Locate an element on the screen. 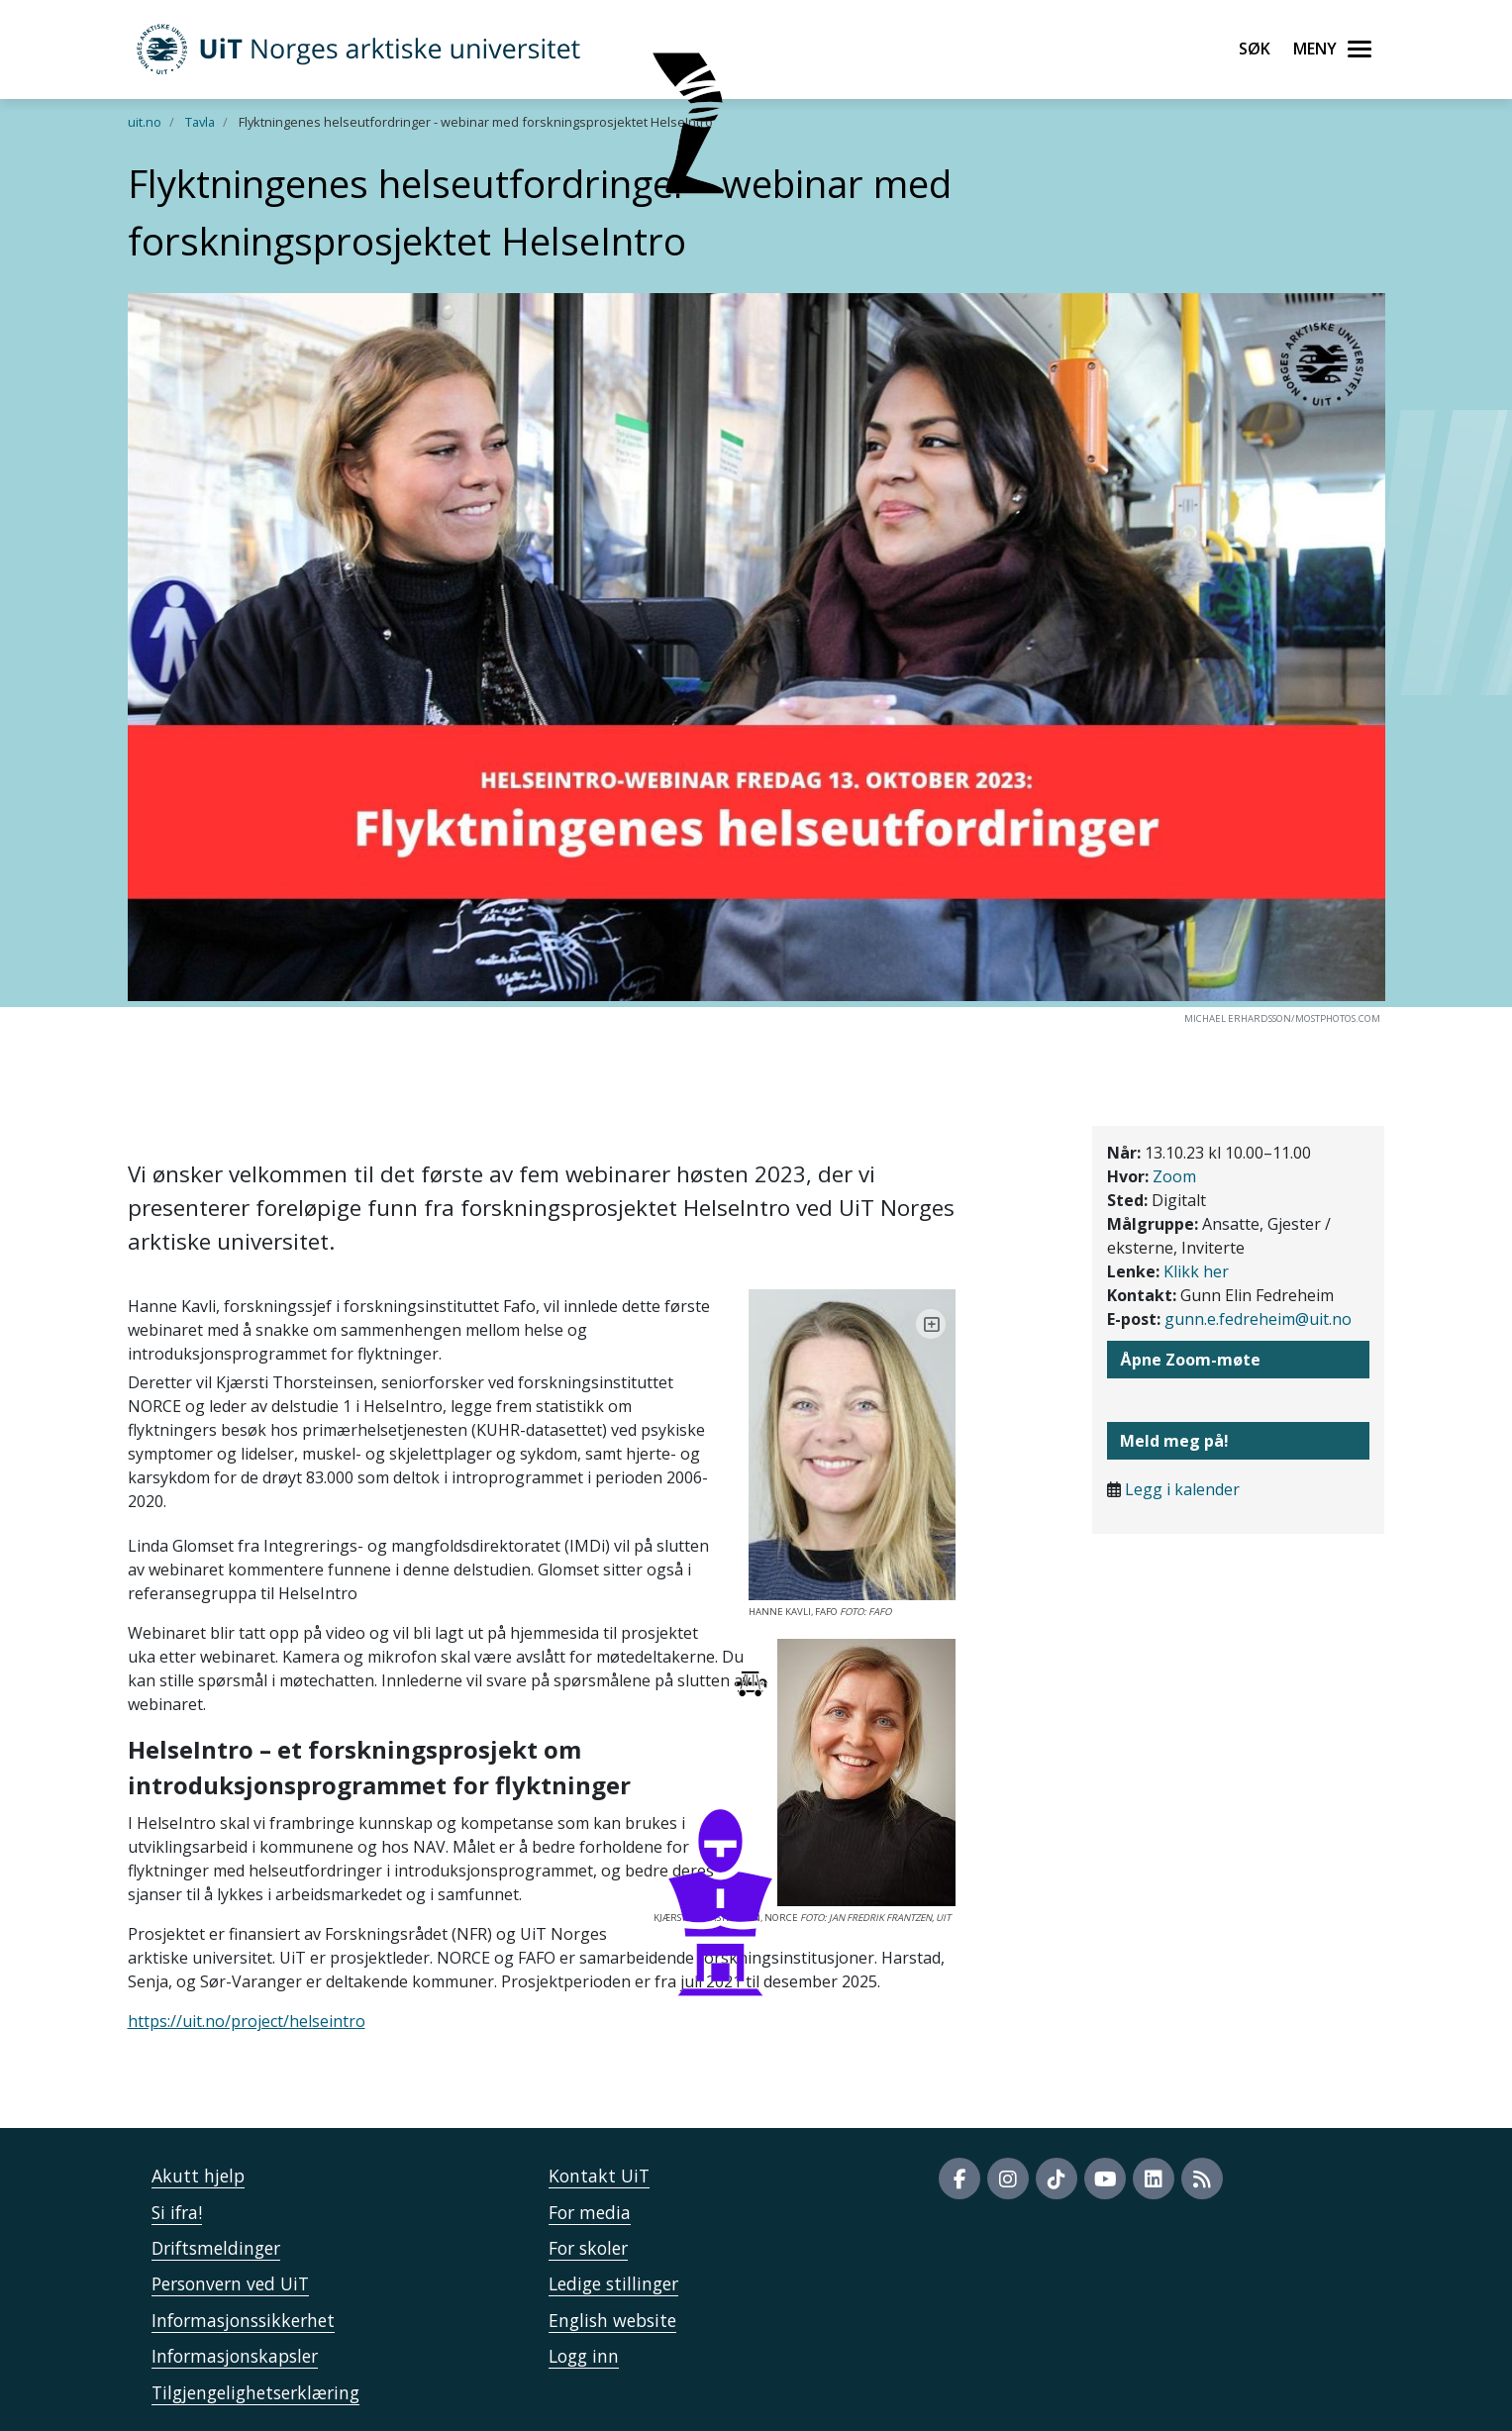  select siege ram unit in strategy game is located at coordinates (752, 1683).